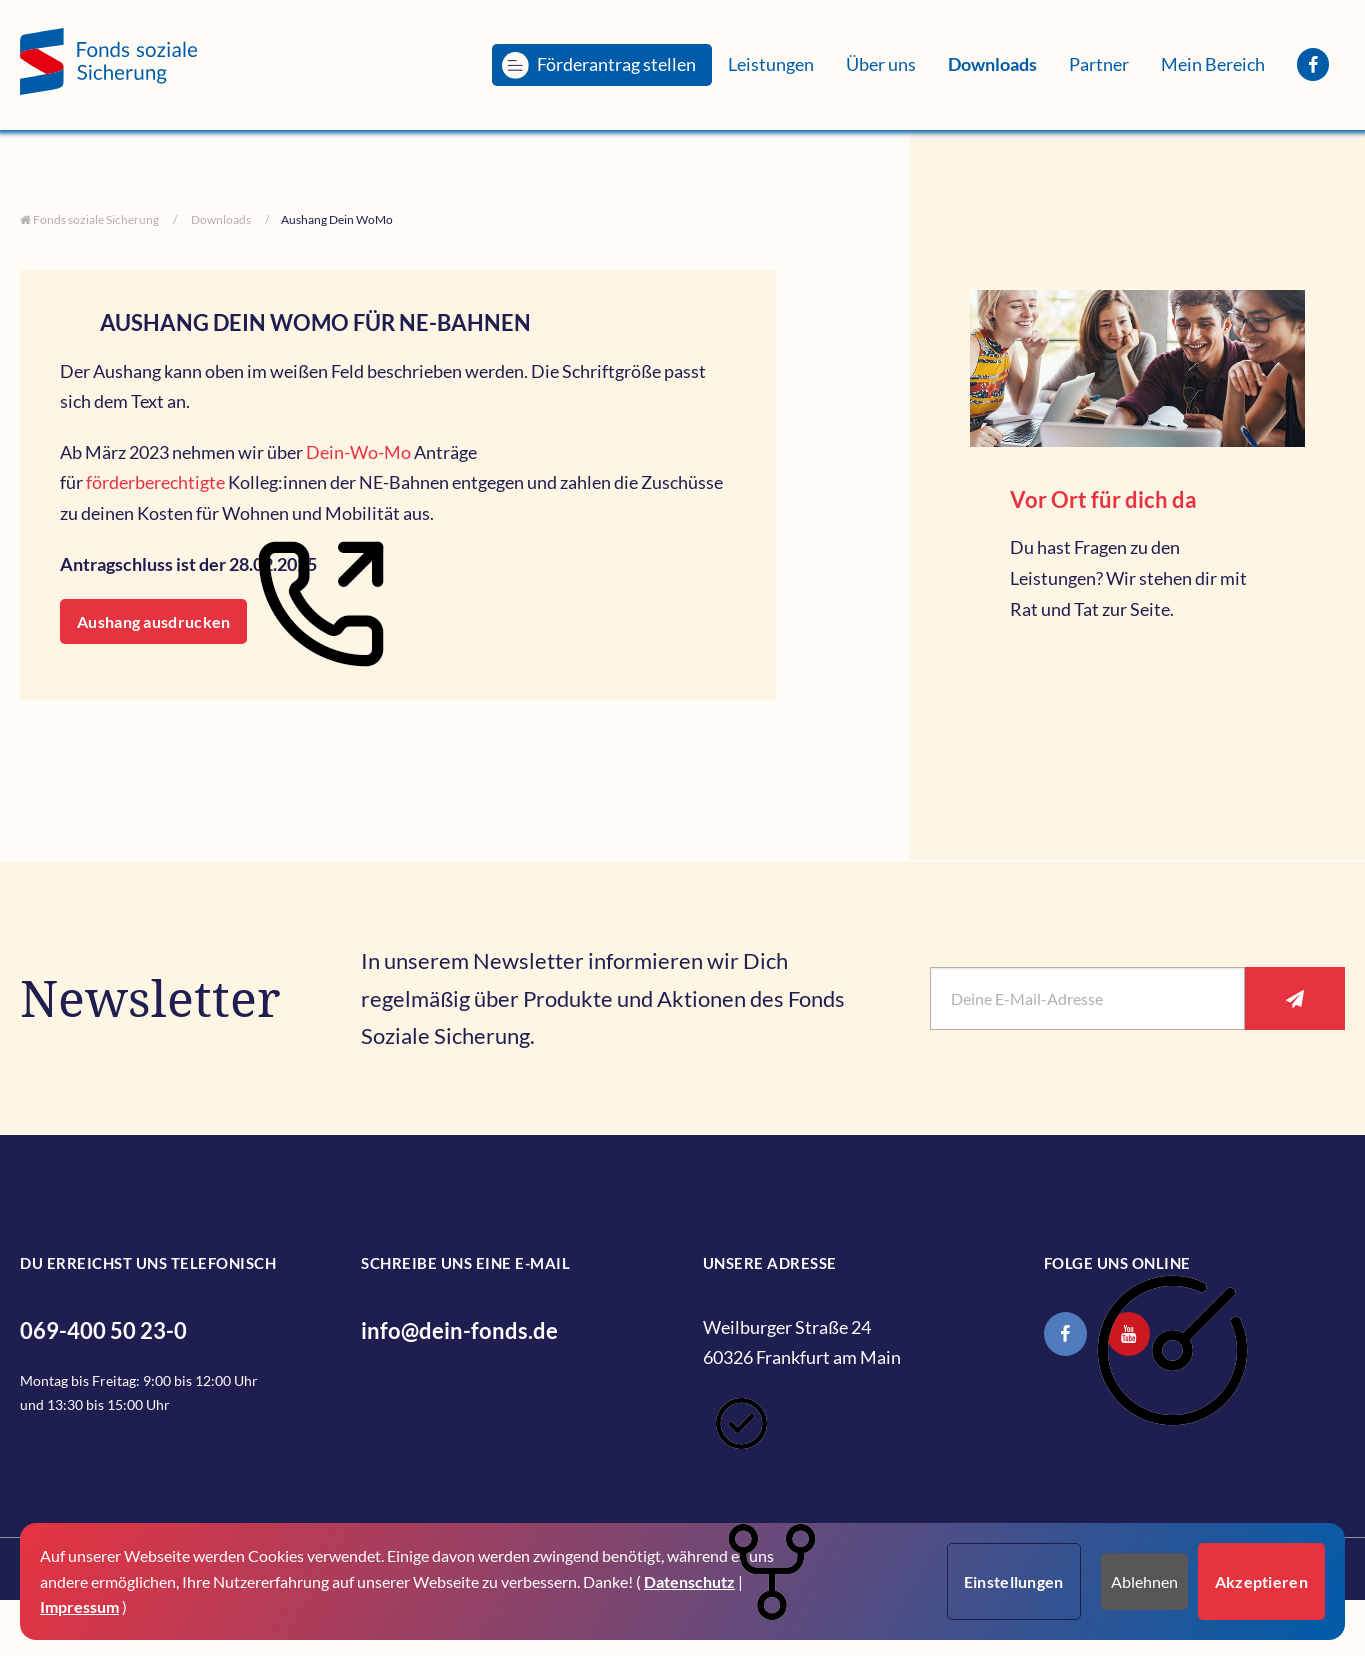  Describe the element at coordinates (772, 1572) in the screenshot. I see `fork this repository` at that location.